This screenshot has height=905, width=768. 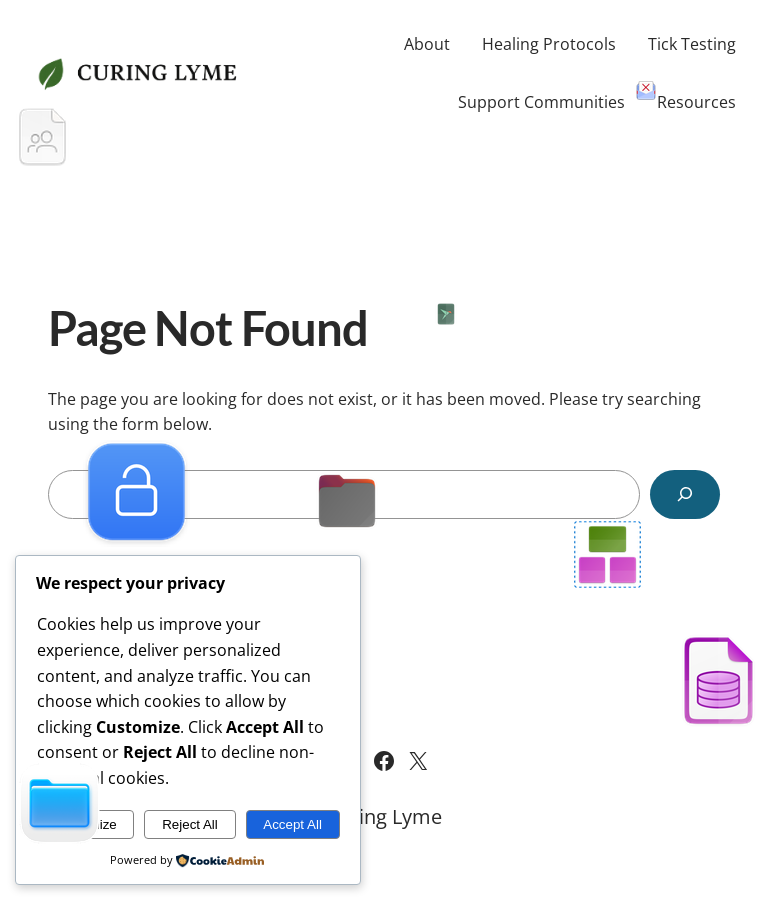 What do you see at coordinates (607, 554) in the screenshot?
I see `select all items in the current view` at bounding box center [607, 554].